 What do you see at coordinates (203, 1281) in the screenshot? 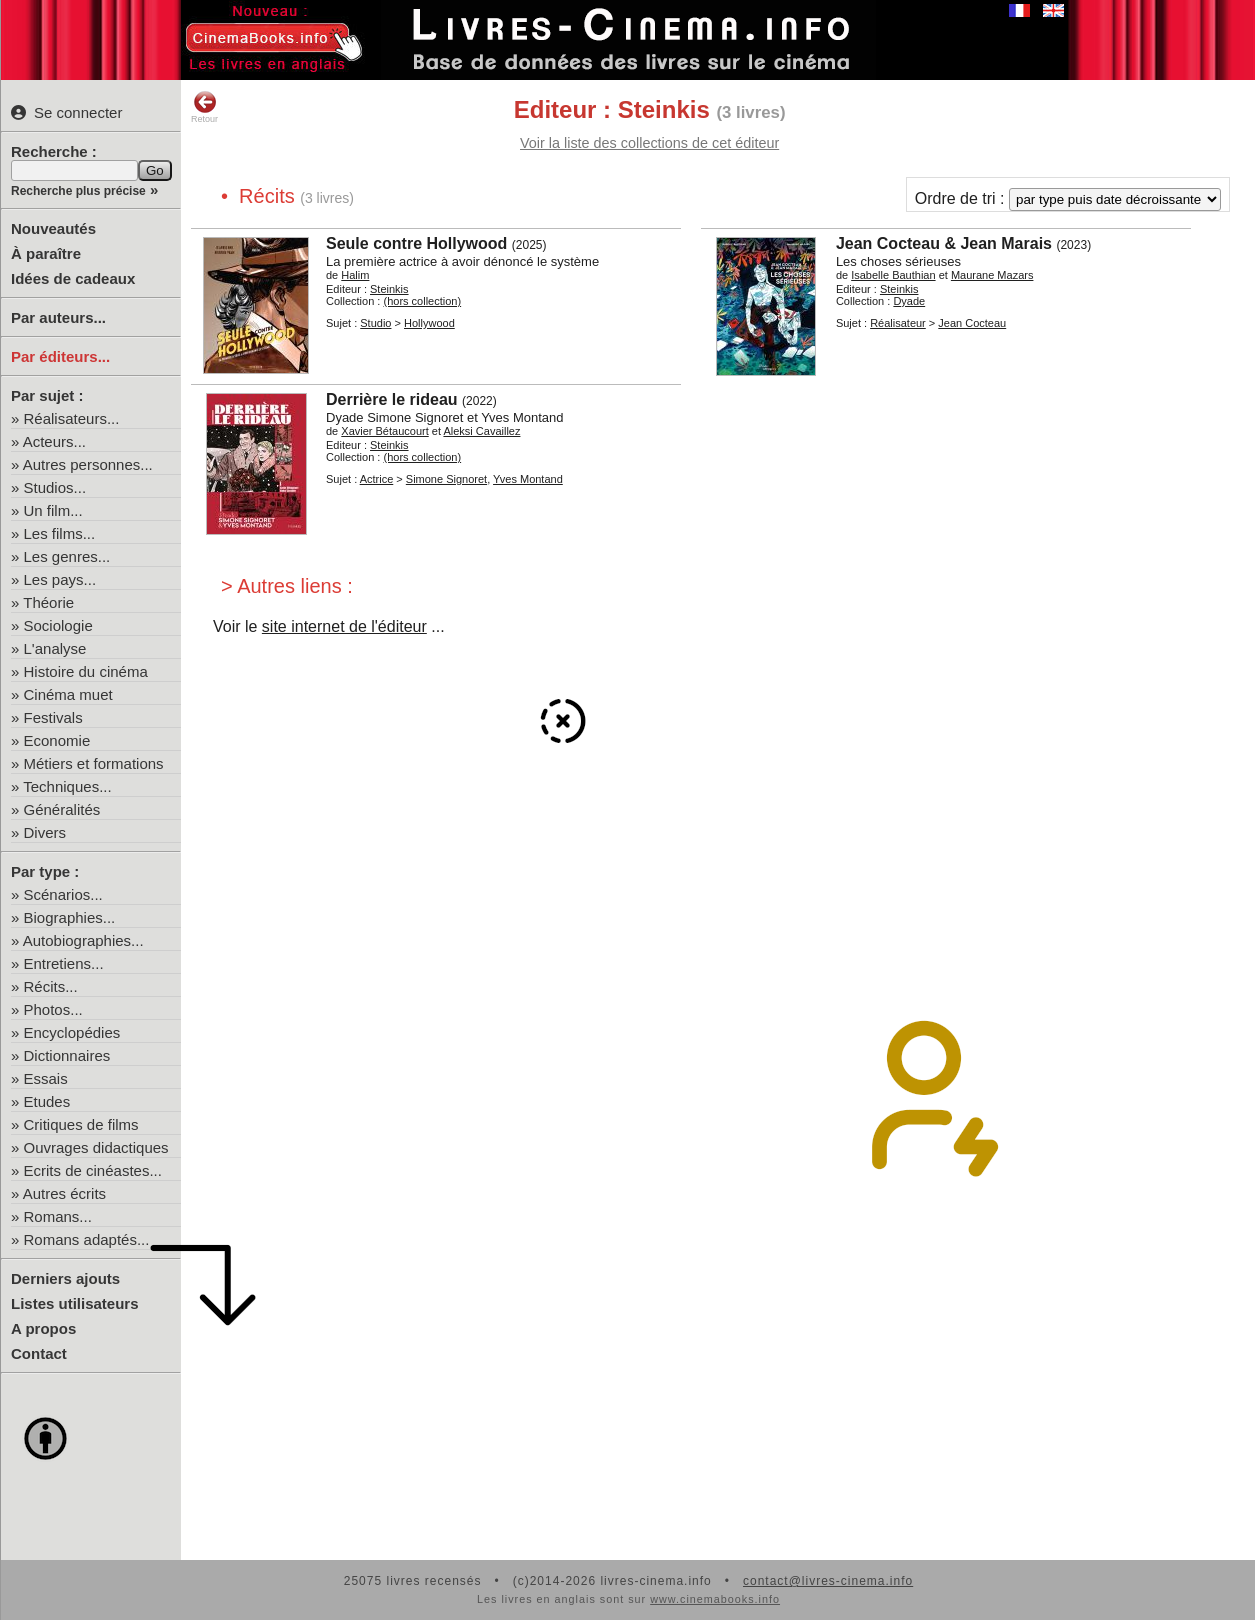
I see `move content right then down` at bounding box center [203, 1281].